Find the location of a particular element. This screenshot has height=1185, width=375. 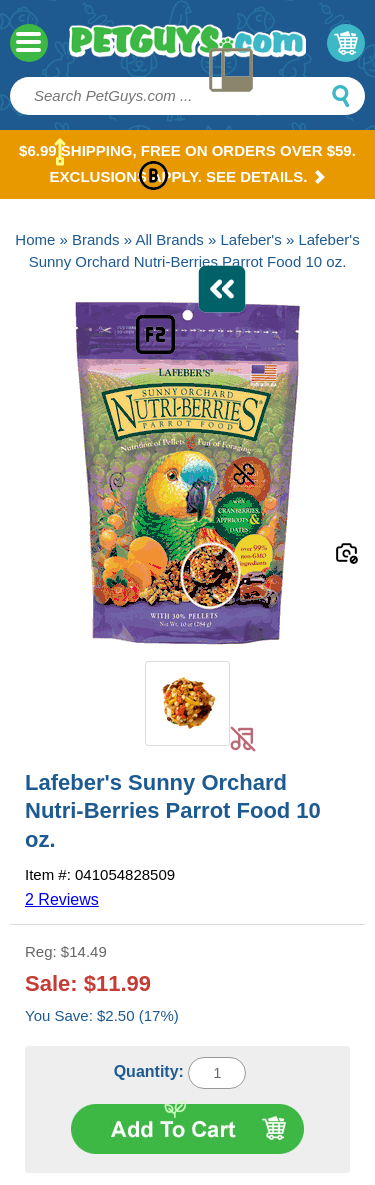

move item up in a list or hierarchy is located at coordinates (60, 152).